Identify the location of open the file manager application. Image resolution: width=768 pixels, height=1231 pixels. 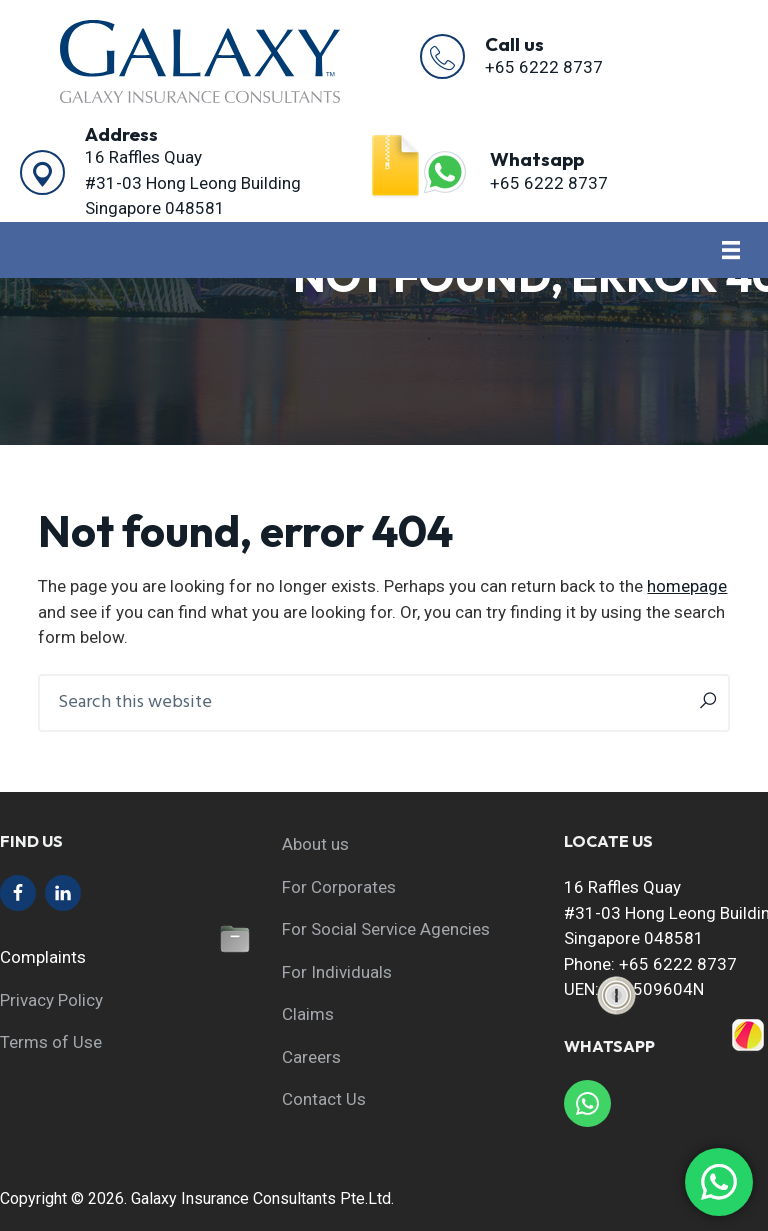
(235, 939).